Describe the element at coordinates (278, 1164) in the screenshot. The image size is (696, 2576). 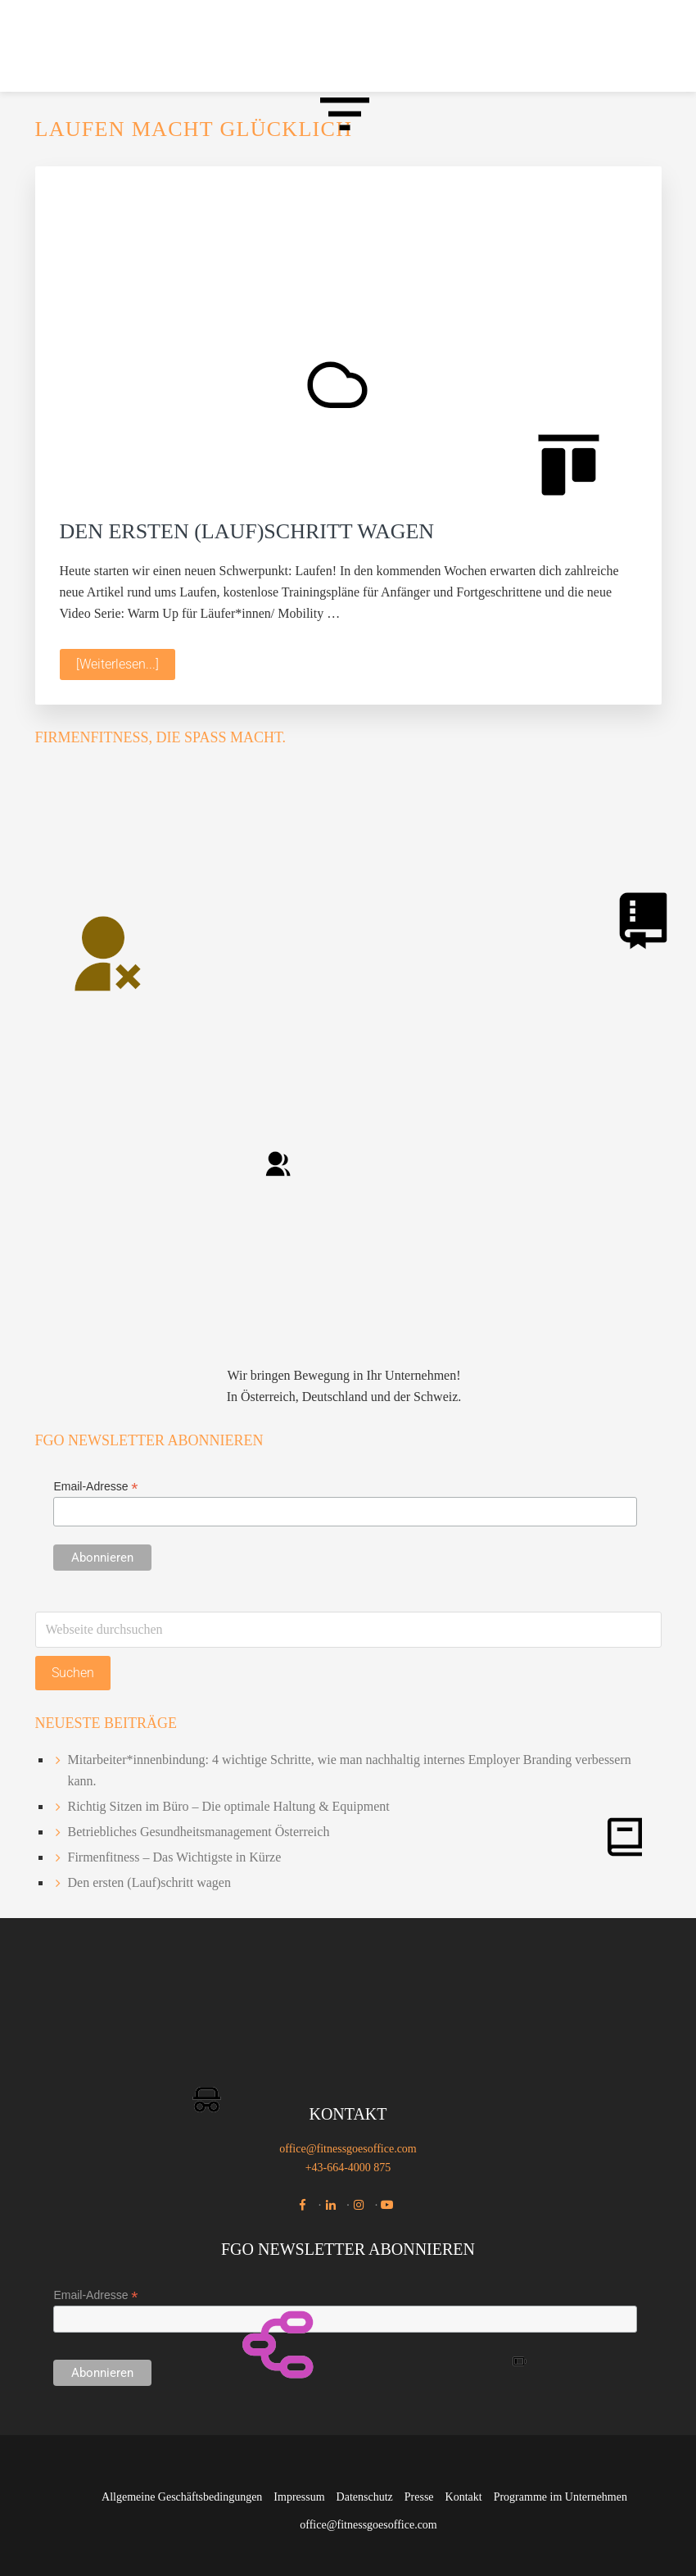
I see `view group members` at that location.